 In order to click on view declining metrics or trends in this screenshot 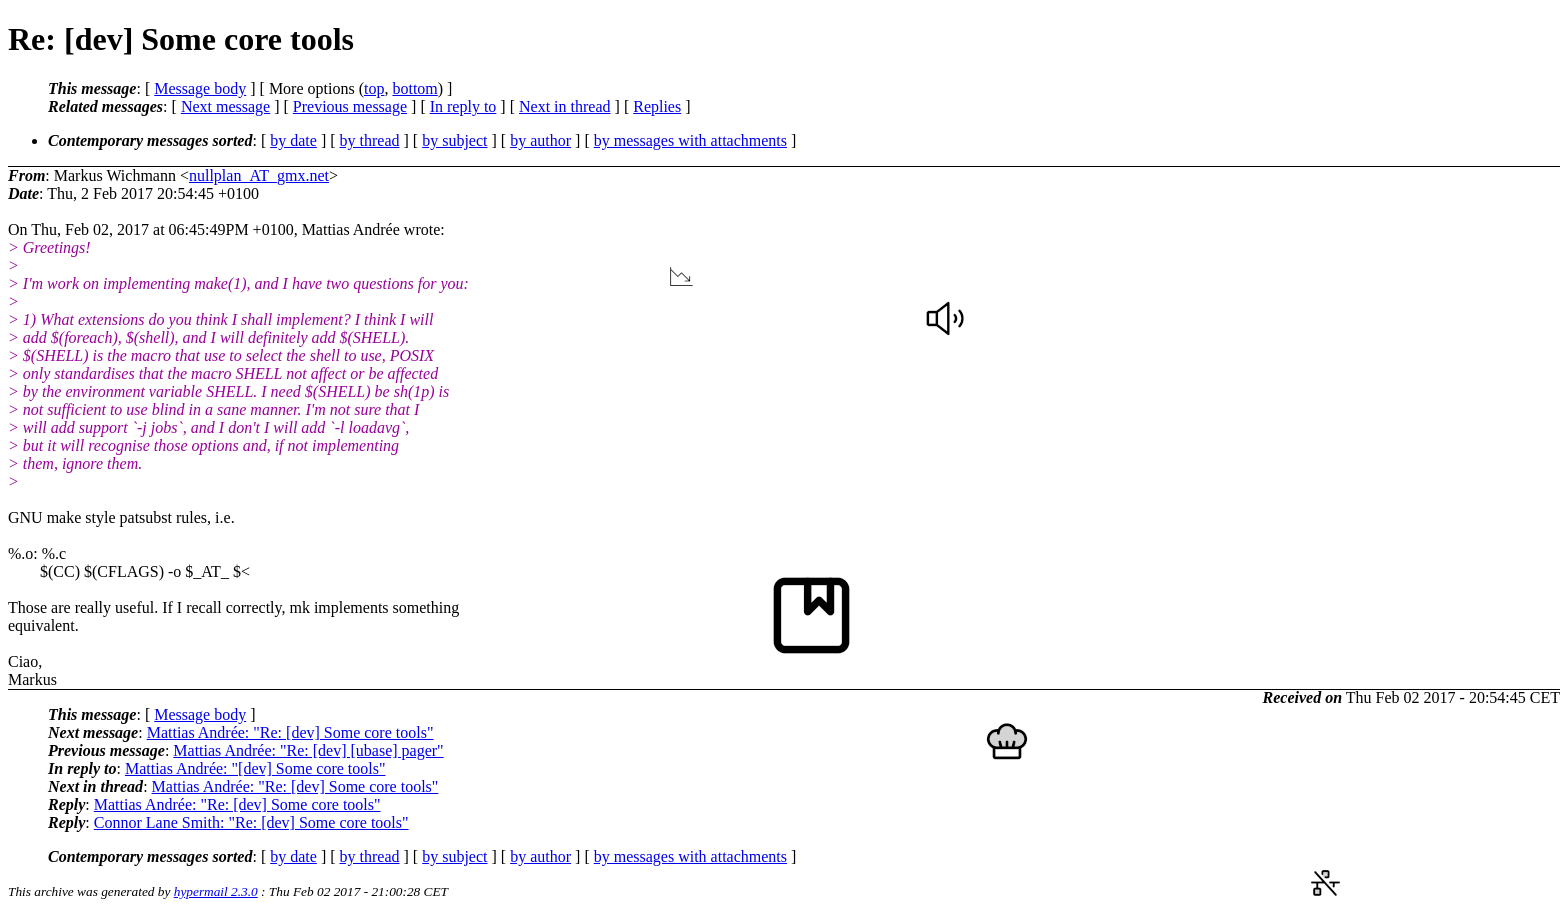, I will do `click(681, 276)`.